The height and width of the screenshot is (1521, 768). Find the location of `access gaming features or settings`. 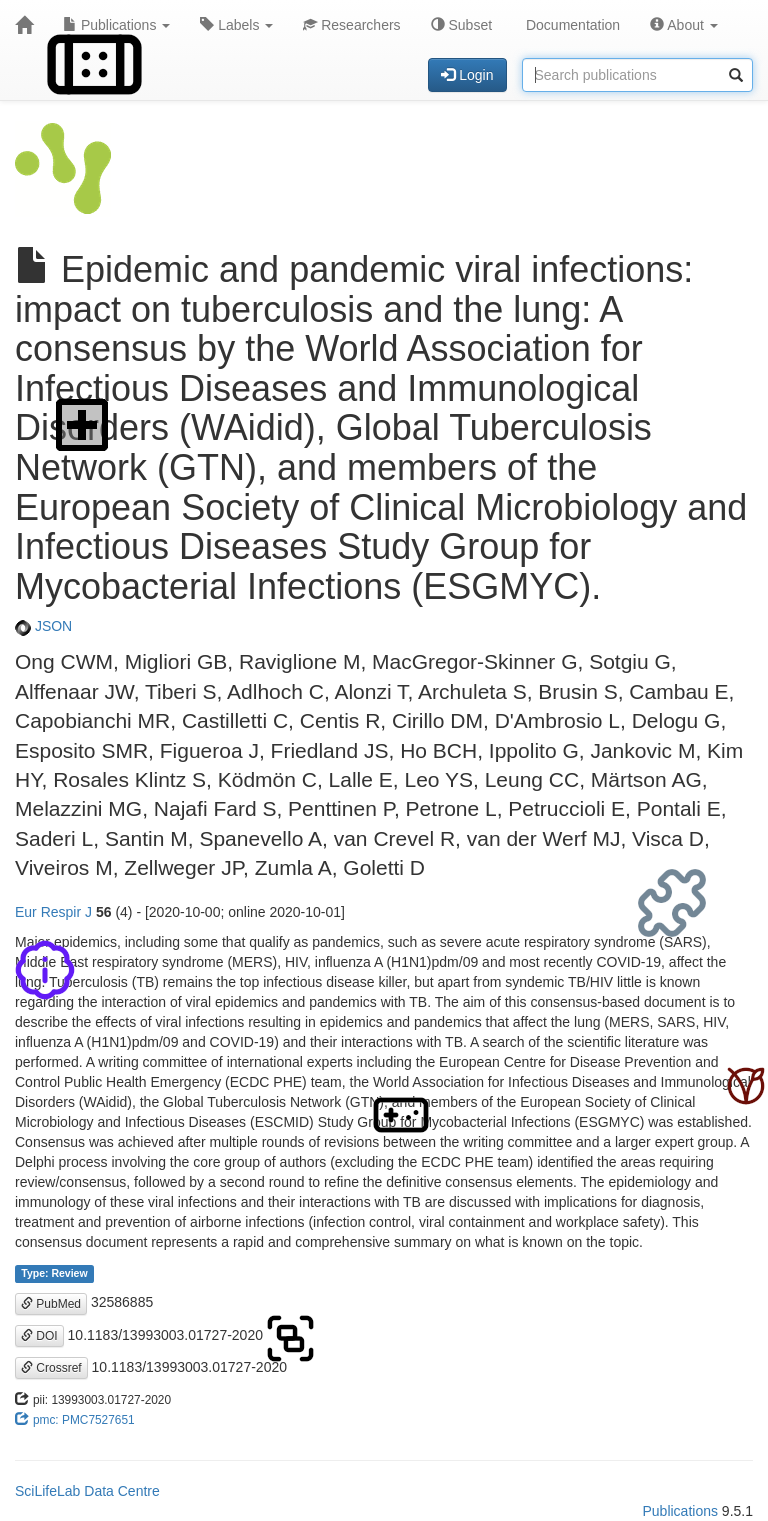

access gaming features or settings is located at coordinates (401, 1115).